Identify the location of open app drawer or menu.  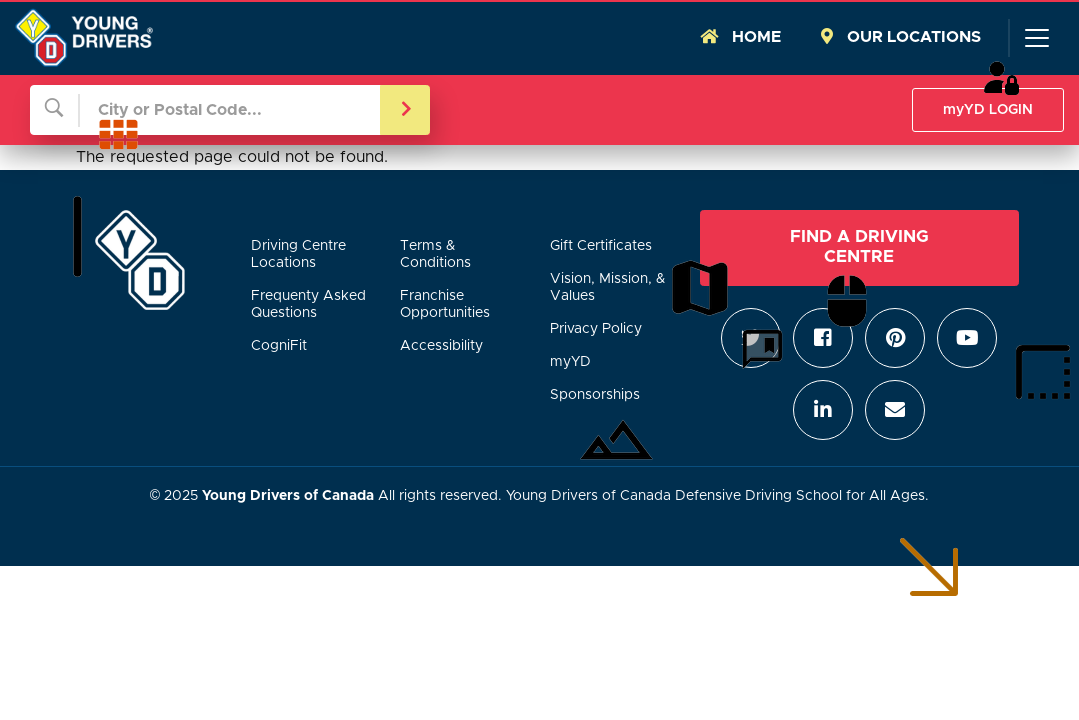
(118, 134).